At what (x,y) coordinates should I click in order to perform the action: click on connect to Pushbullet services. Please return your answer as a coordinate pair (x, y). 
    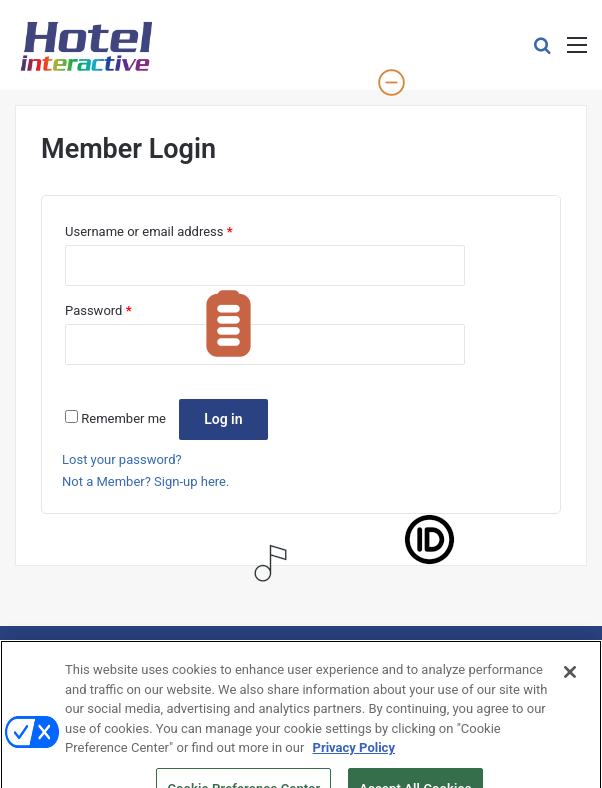
    Looking at the image, I should click on (429, 539).